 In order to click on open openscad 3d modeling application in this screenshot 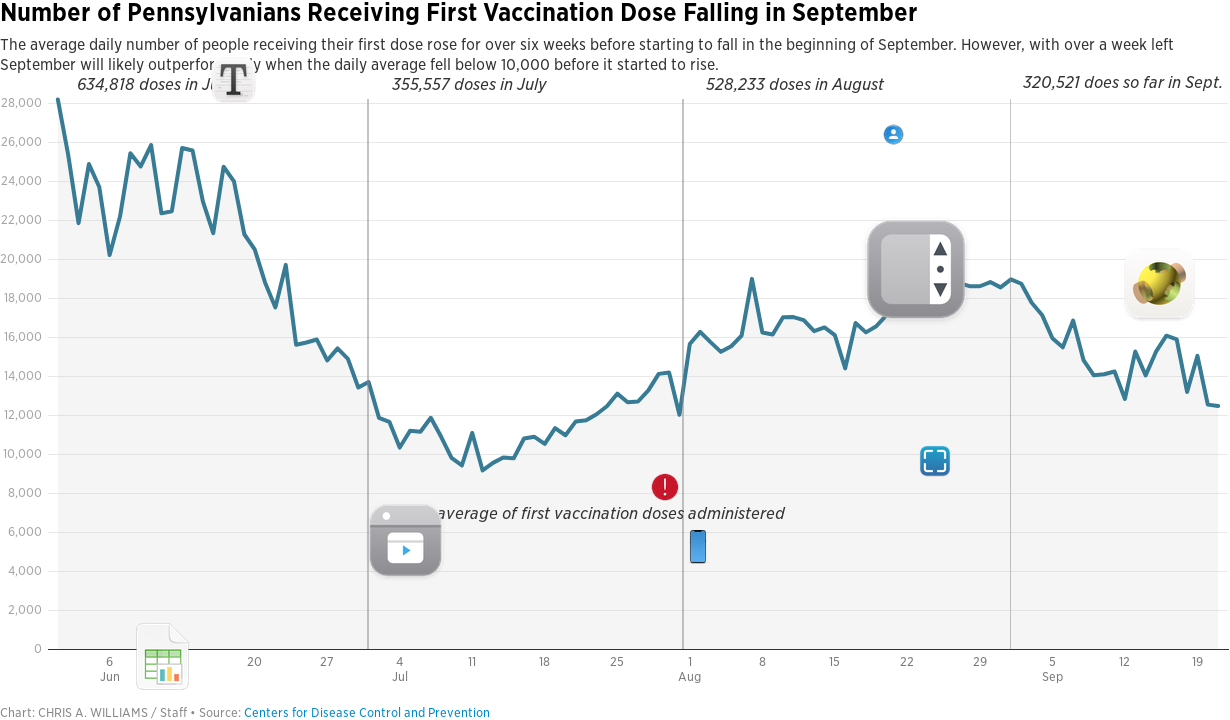, I will do `click(1159, 283)`.